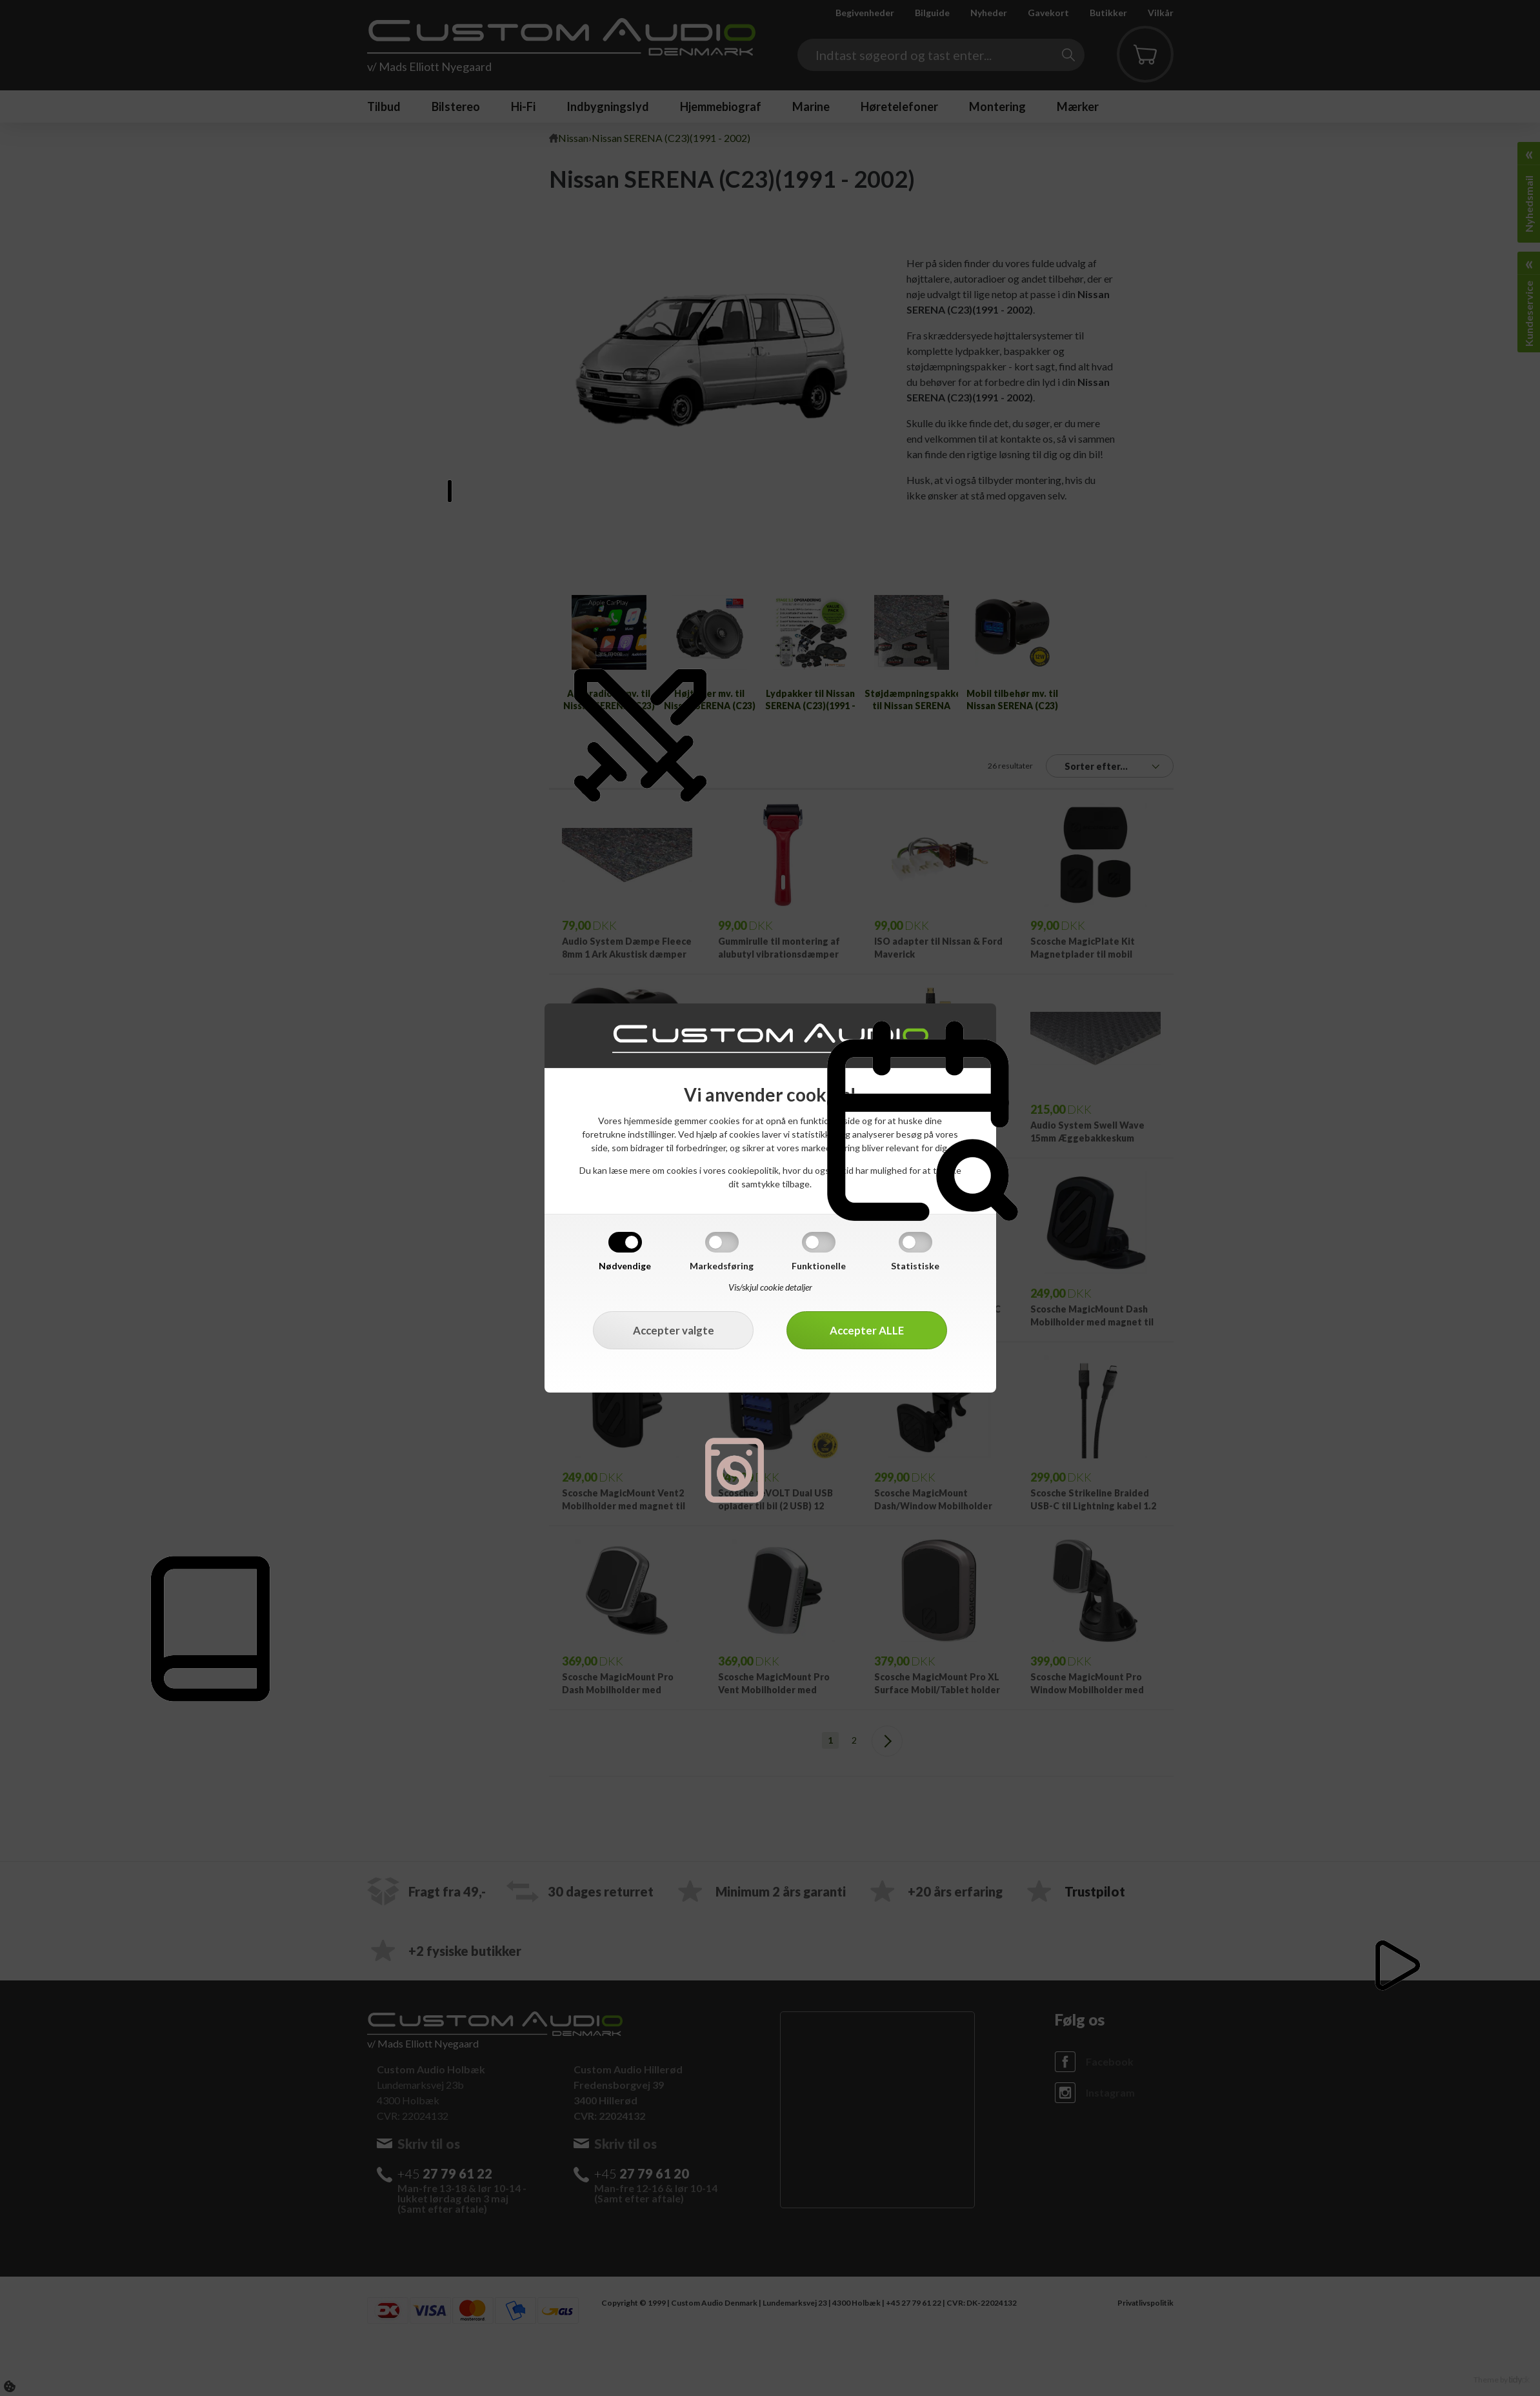 This screenshot has height=2396, width=1540. Describe the element at coordinates (1395, 1965) in the screenshot. I see `play media or start playback` at that location.